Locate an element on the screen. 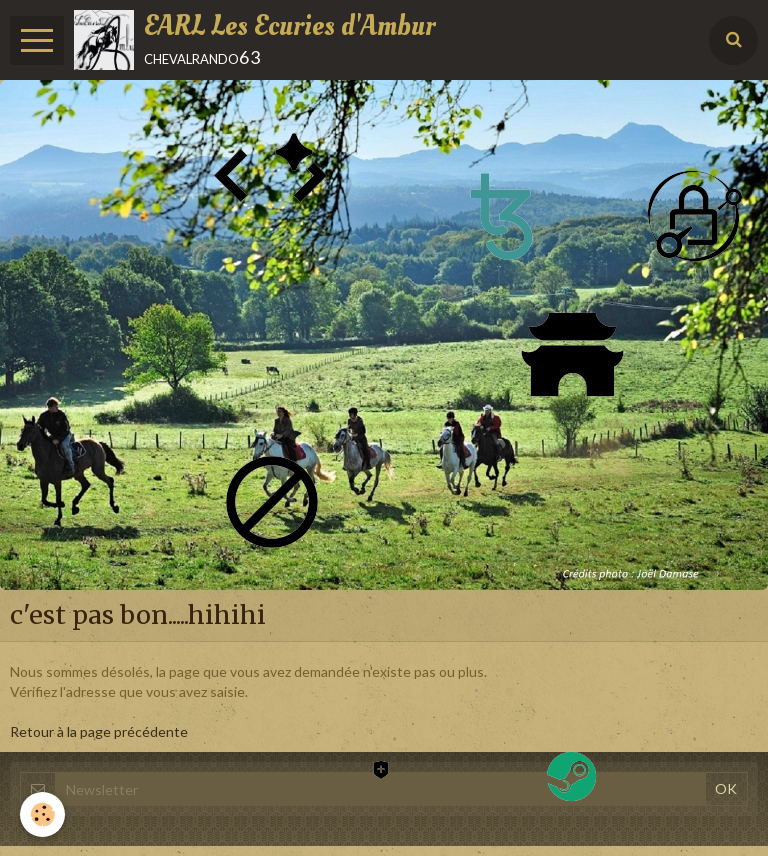  caddy web server logo is located at coordinates (695, 216).